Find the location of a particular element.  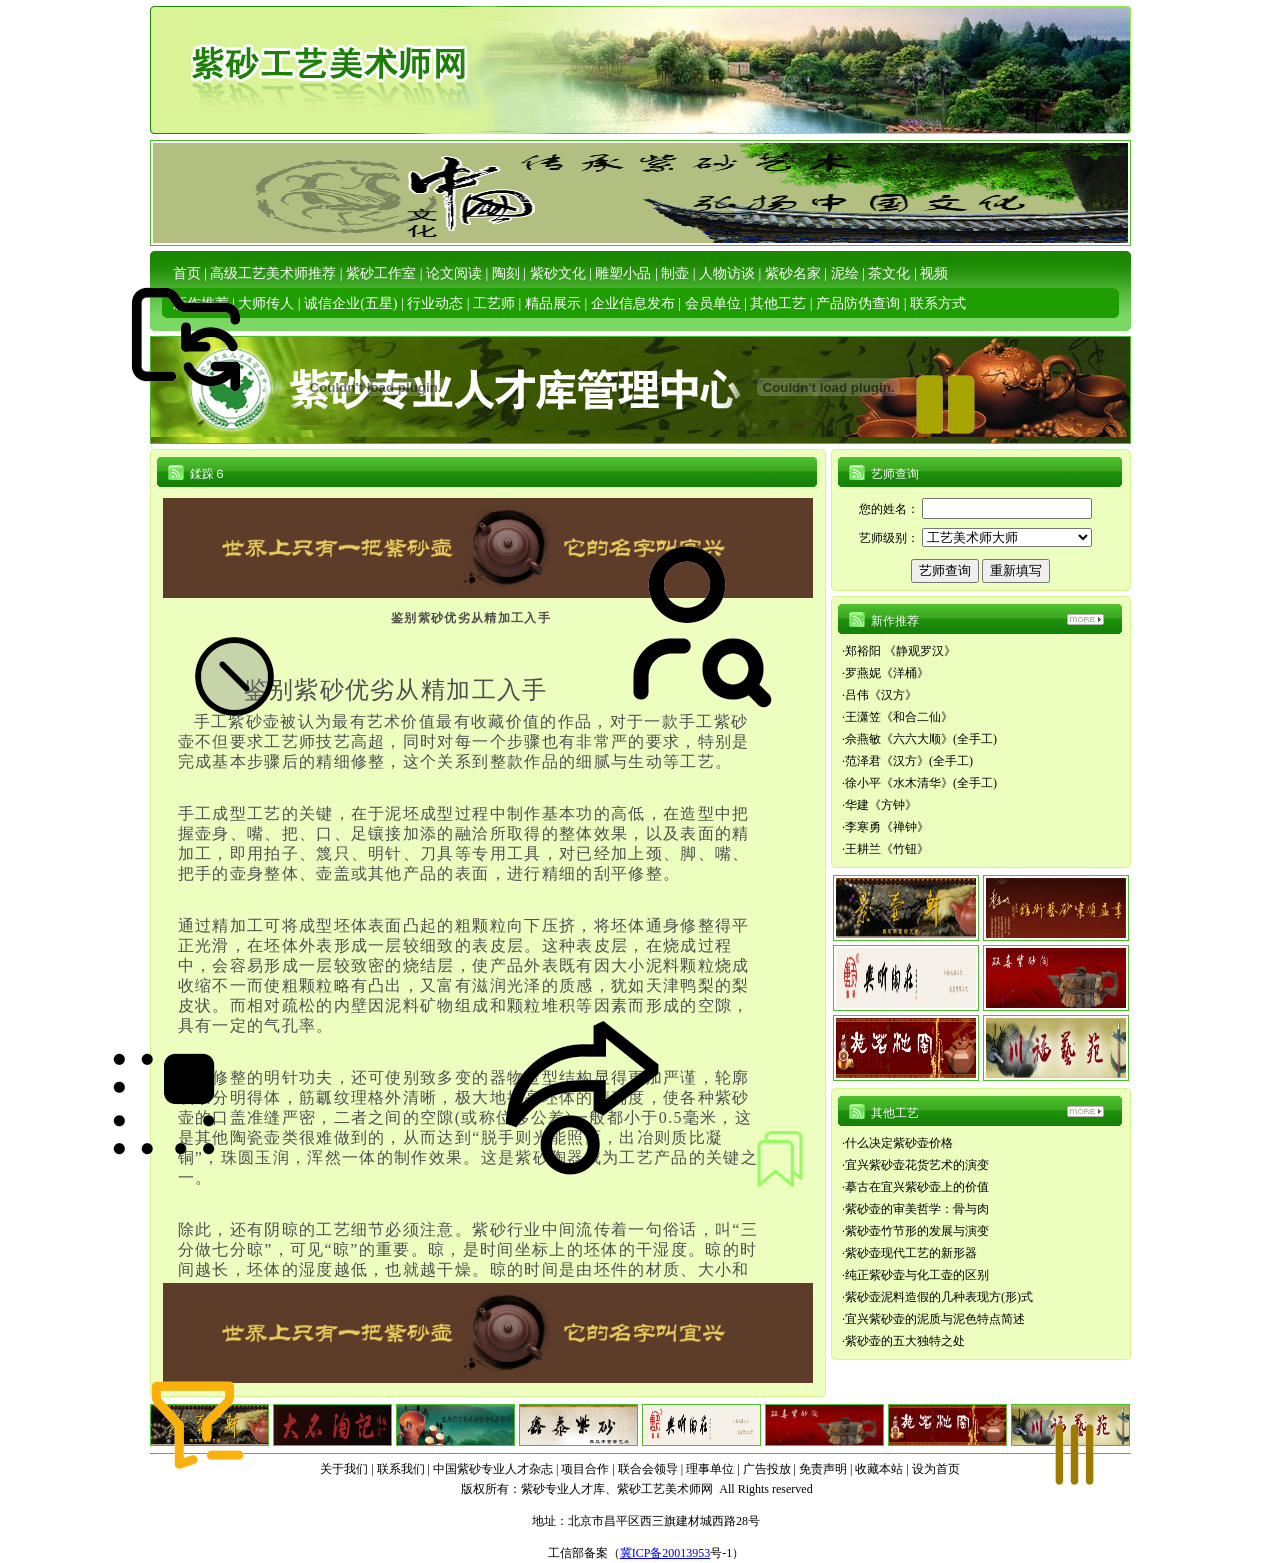

start a live share session is located at coordinates (581, 1096).